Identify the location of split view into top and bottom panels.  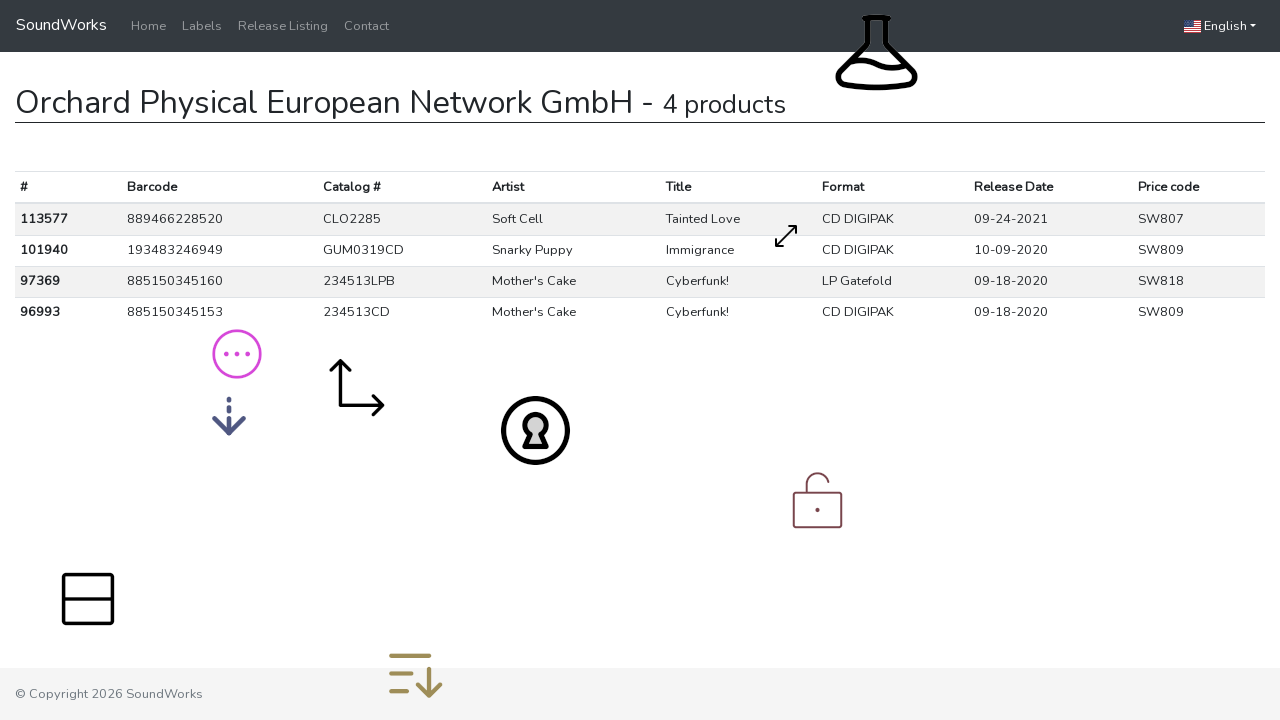
(88, 599).